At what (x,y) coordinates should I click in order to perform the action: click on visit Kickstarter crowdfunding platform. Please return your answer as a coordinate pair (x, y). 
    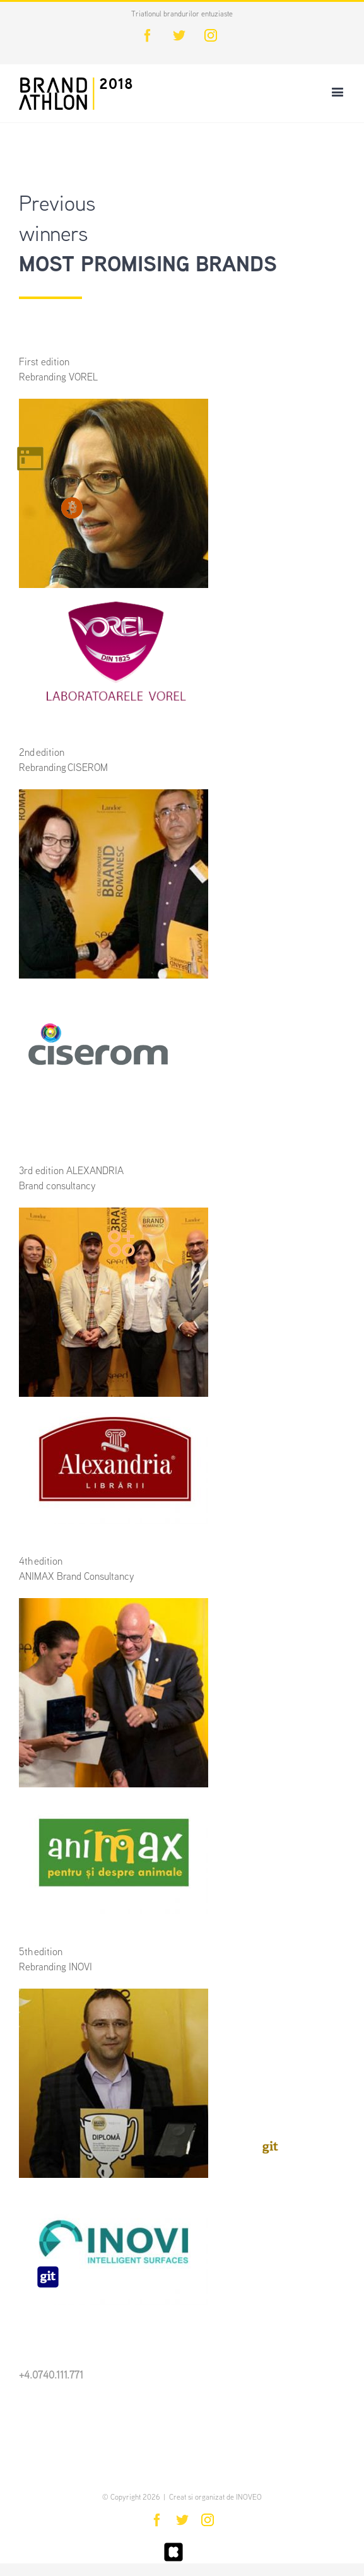
    Looking at the image, I should click on (173, 2552).